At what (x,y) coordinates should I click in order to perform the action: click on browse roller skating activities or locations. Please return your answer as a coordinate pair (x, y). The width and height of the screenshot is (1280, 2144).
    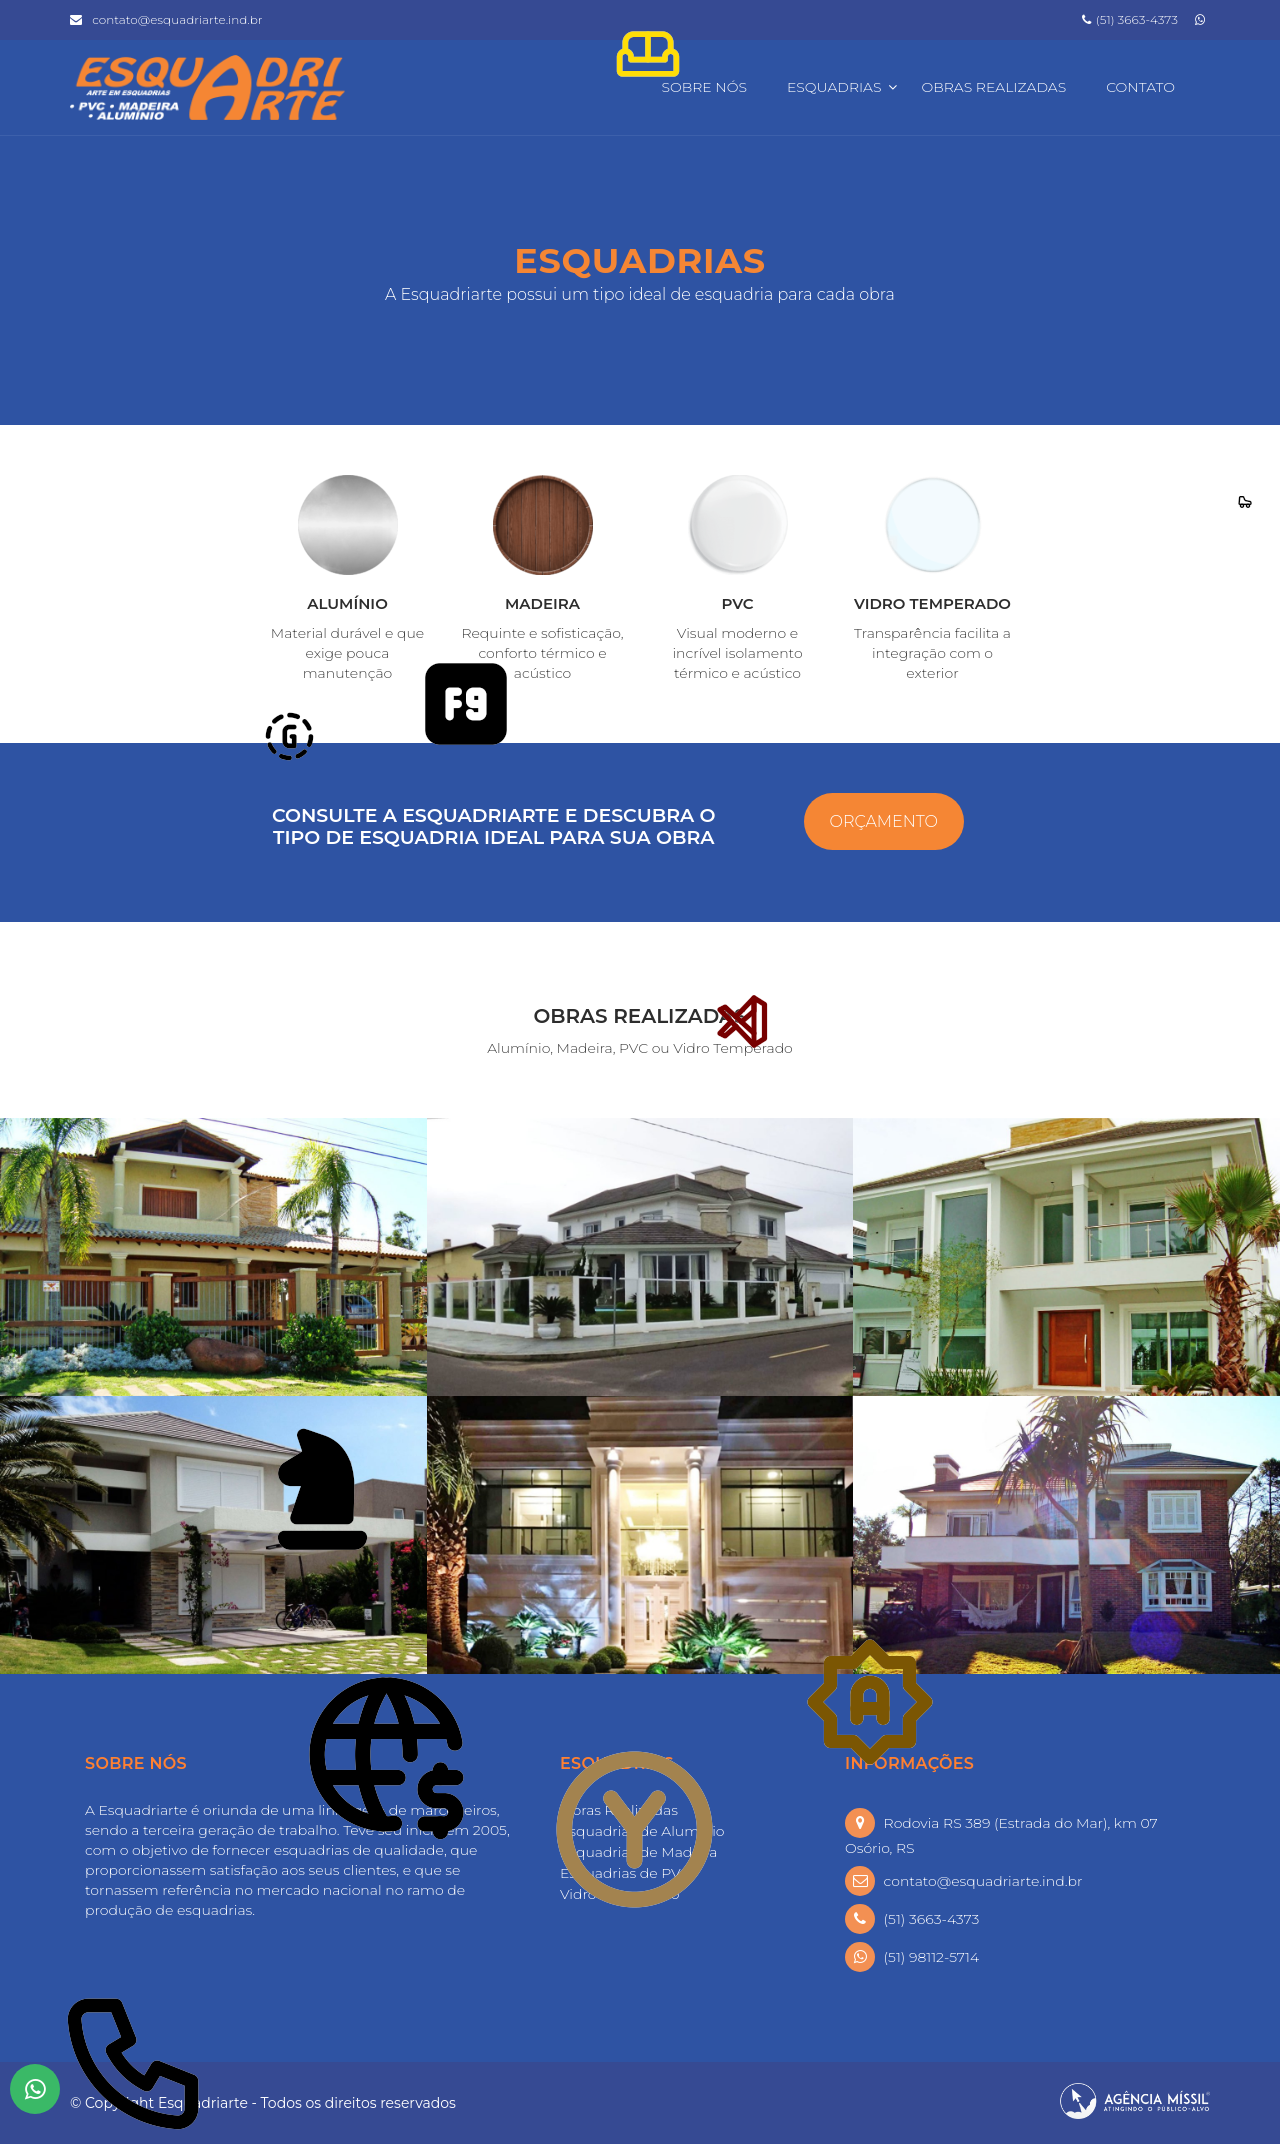
    Looking at the image, I should click on (1245, 502).